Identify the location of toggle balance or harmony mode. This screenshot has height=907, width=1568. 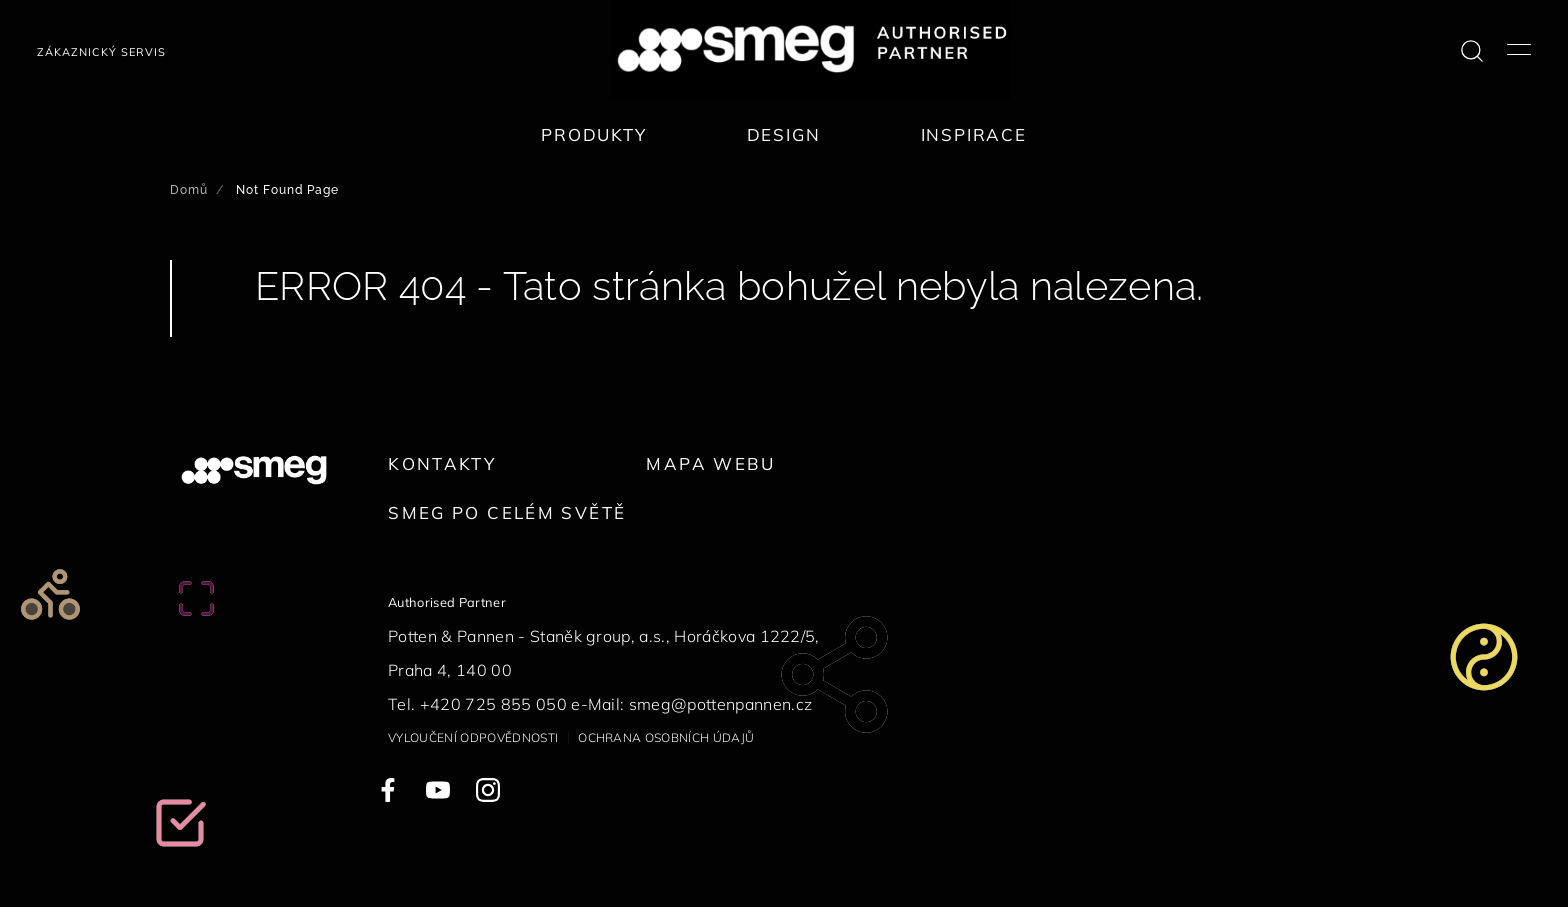
(1484, 657).